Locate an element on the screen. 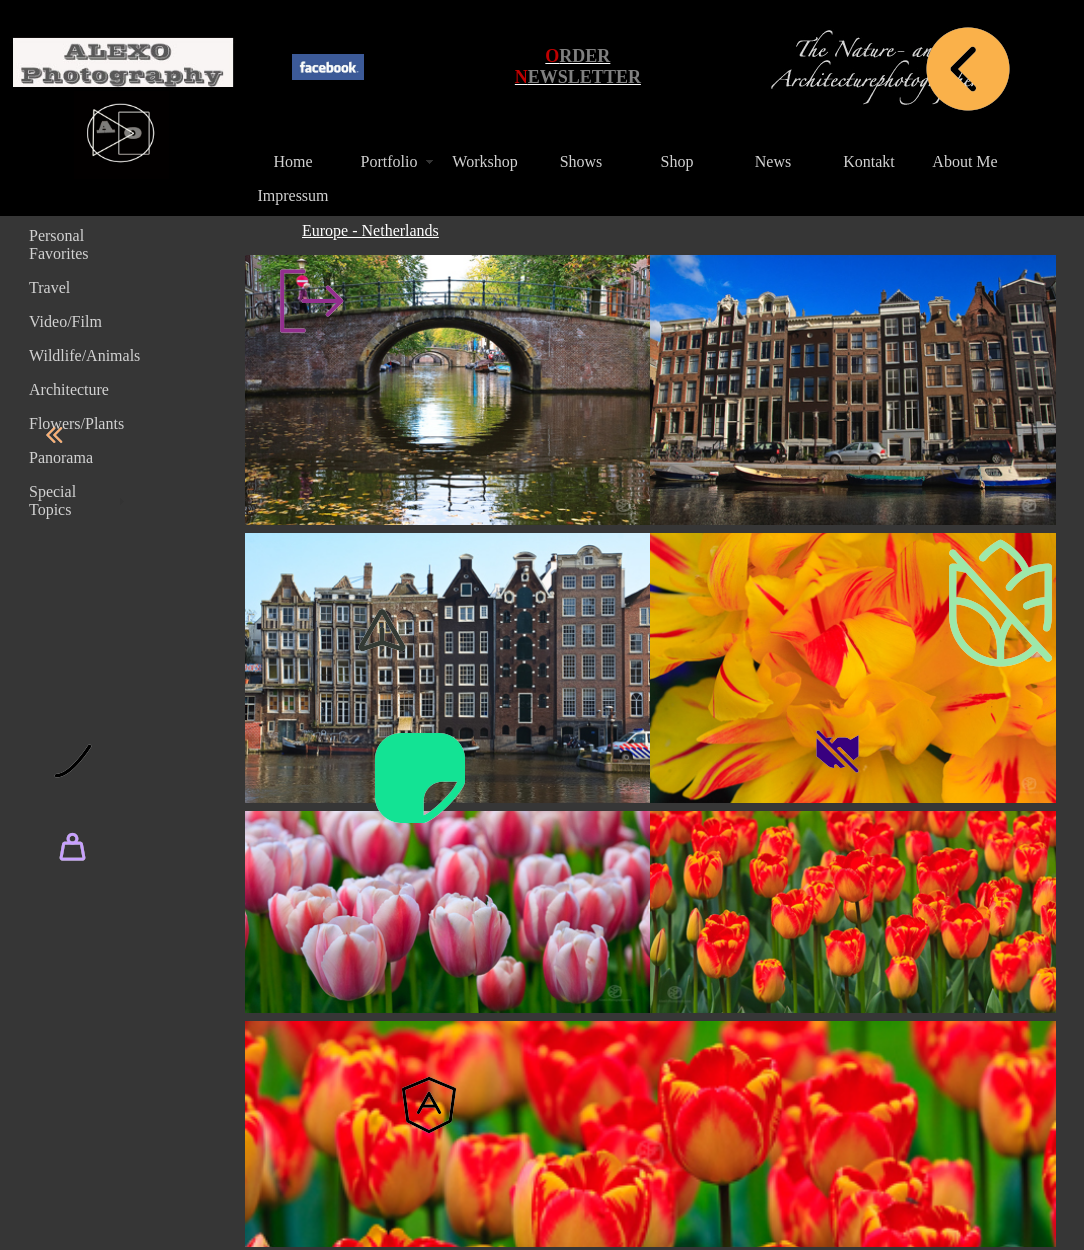 The image size is (1084, 1250). send a message or email is located at coordinates (382, 631).